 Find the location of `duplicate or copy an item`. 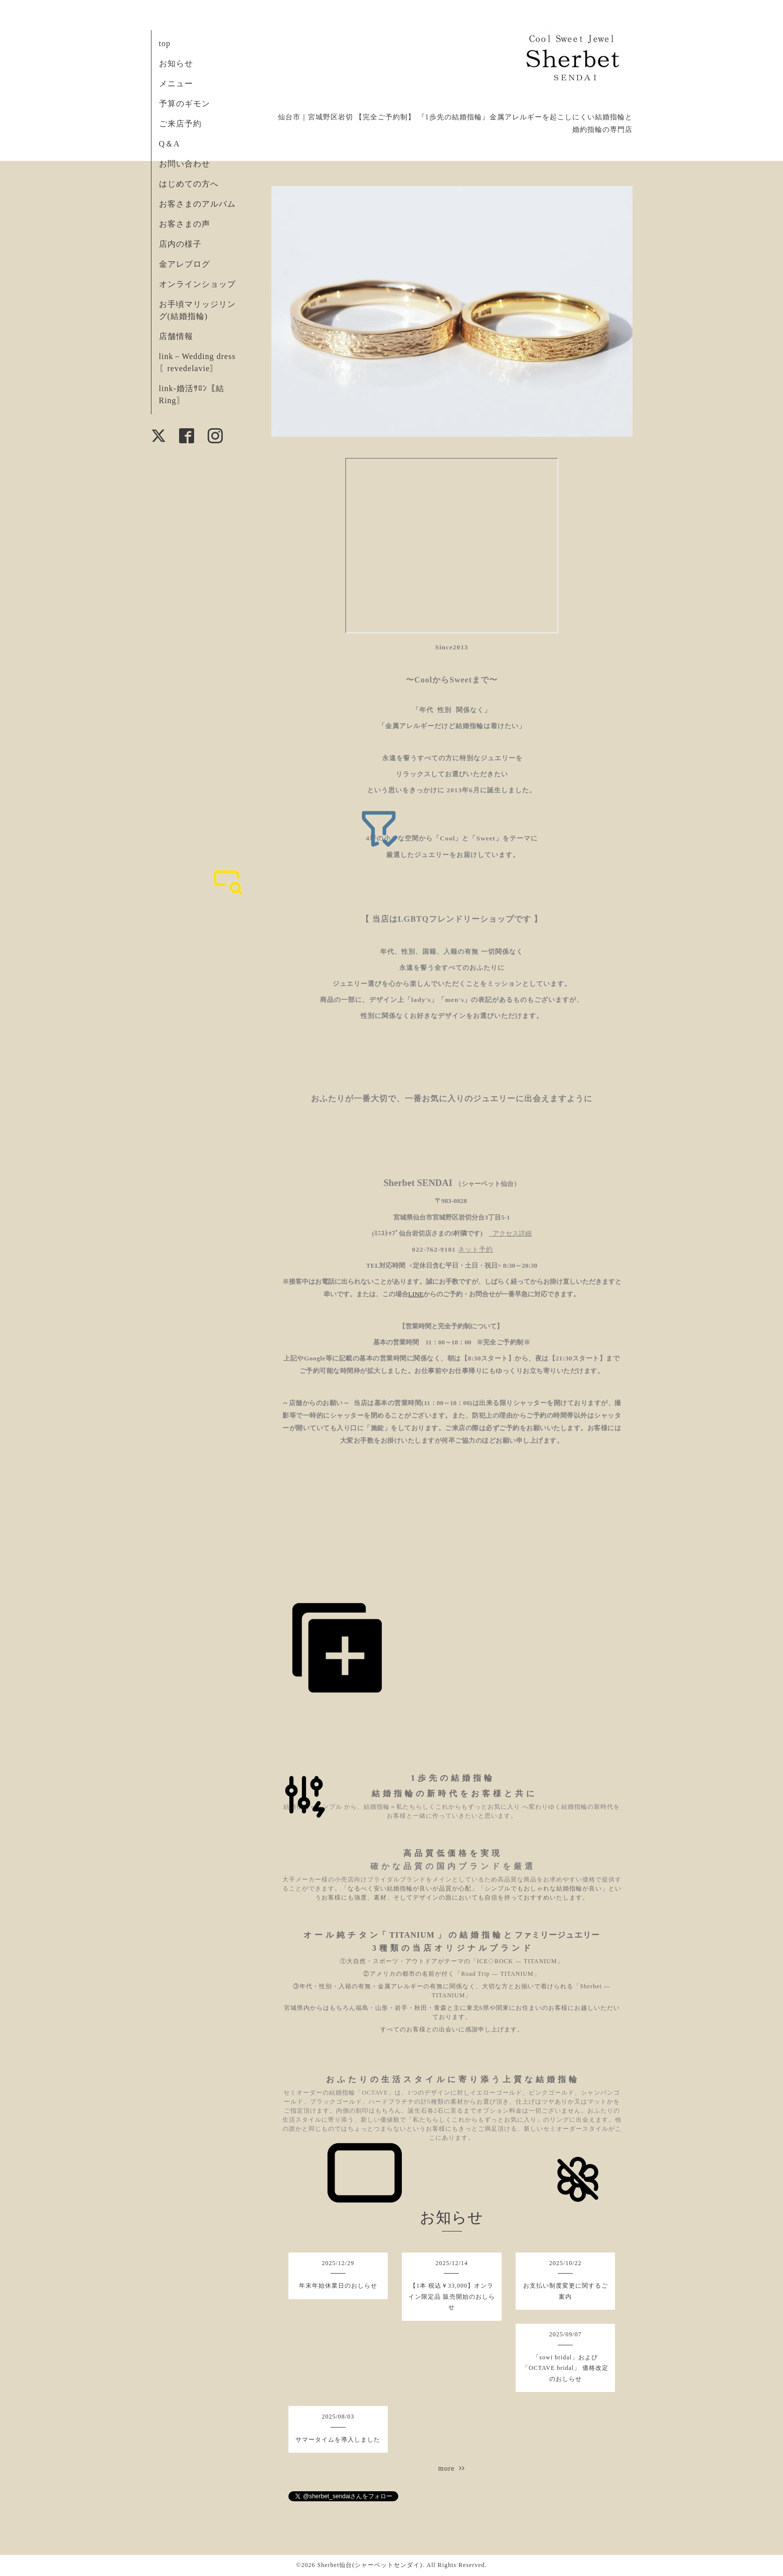

duplicate or copy an item is located at coordinates (337, 1648).